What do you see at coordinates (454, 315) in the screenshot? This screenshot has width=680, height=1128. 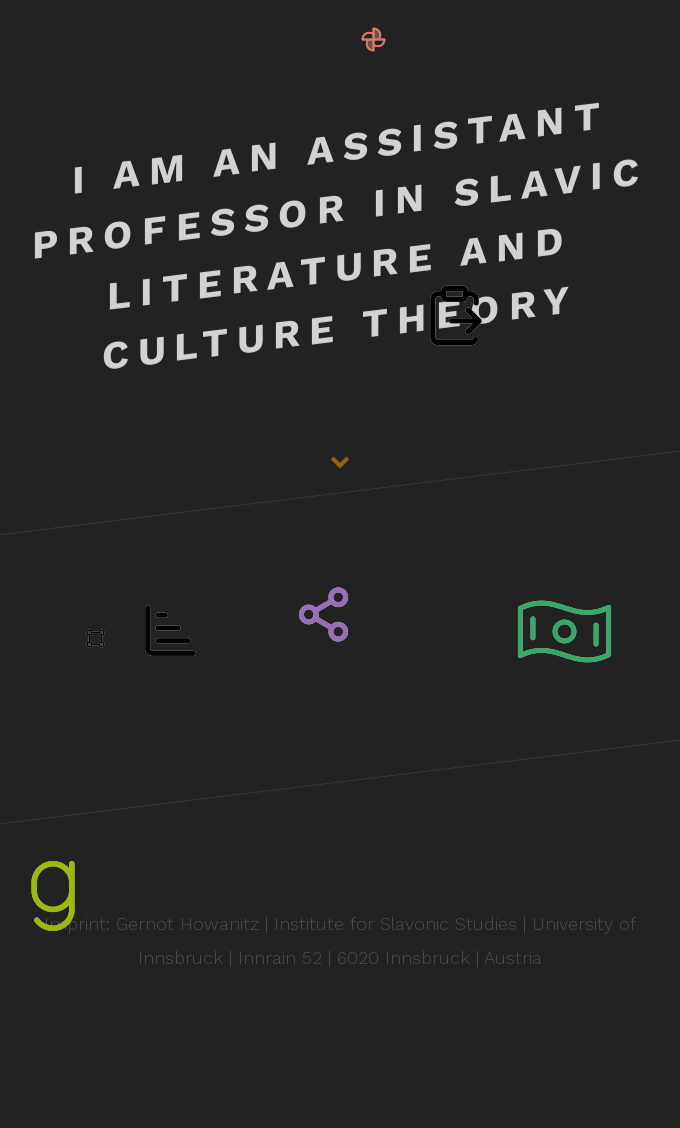 I see `paste content from clipboard` at bounding box center [454, 315].